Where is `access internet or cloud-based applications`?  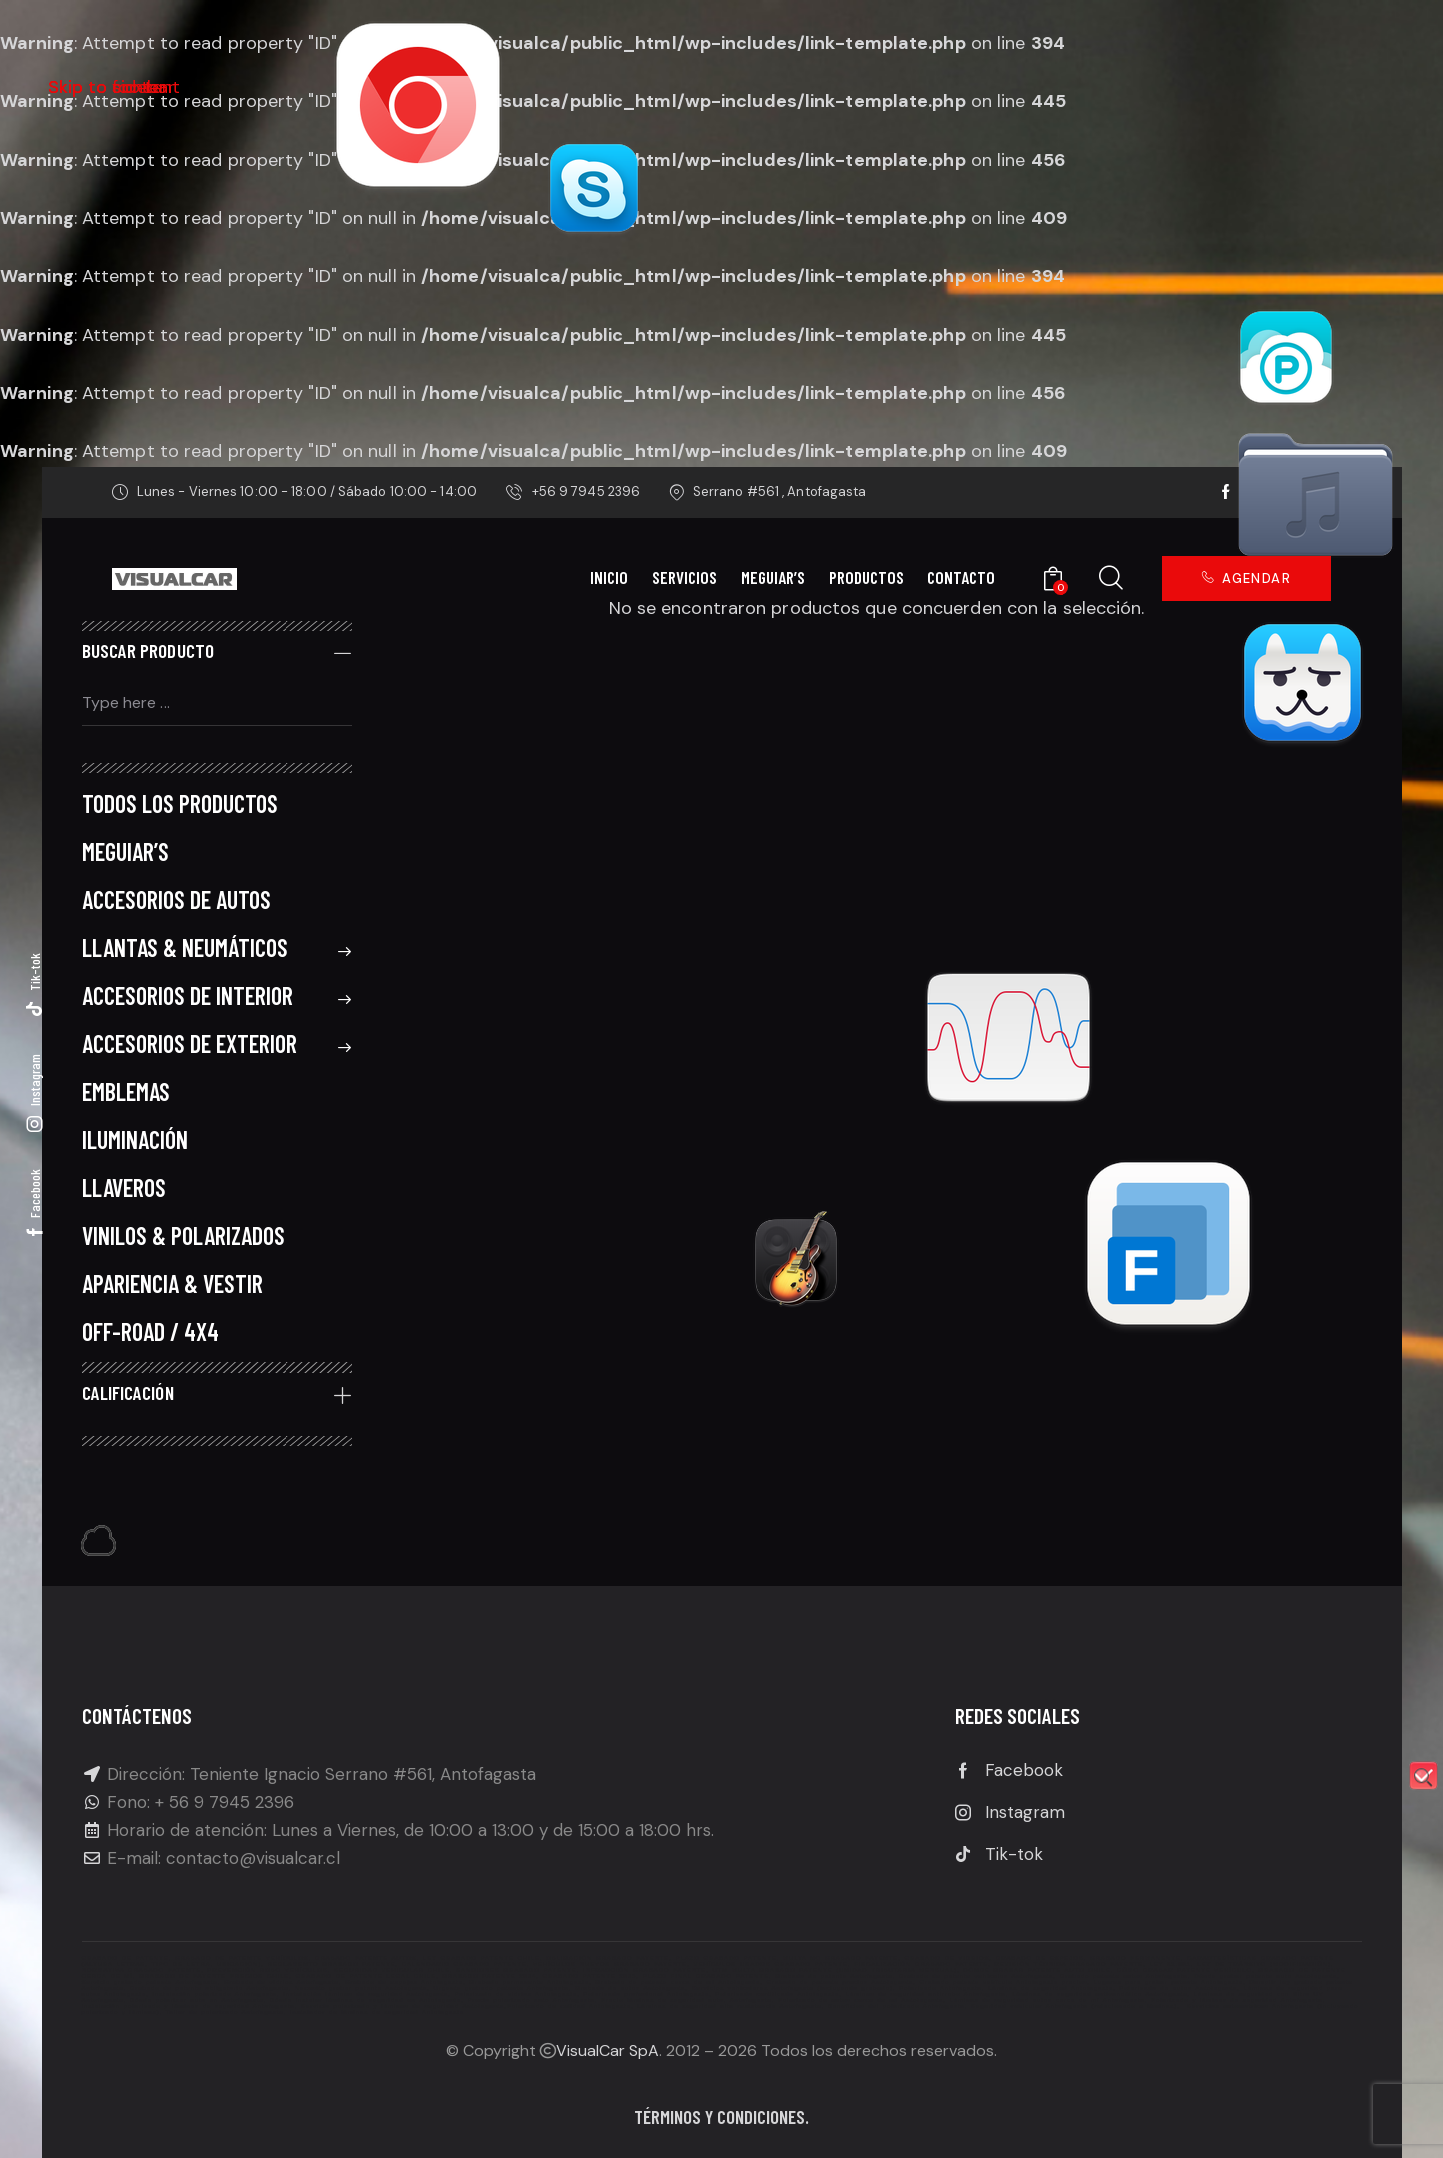 access internet or cloud-based applications is located at coordinates (98, 1540).